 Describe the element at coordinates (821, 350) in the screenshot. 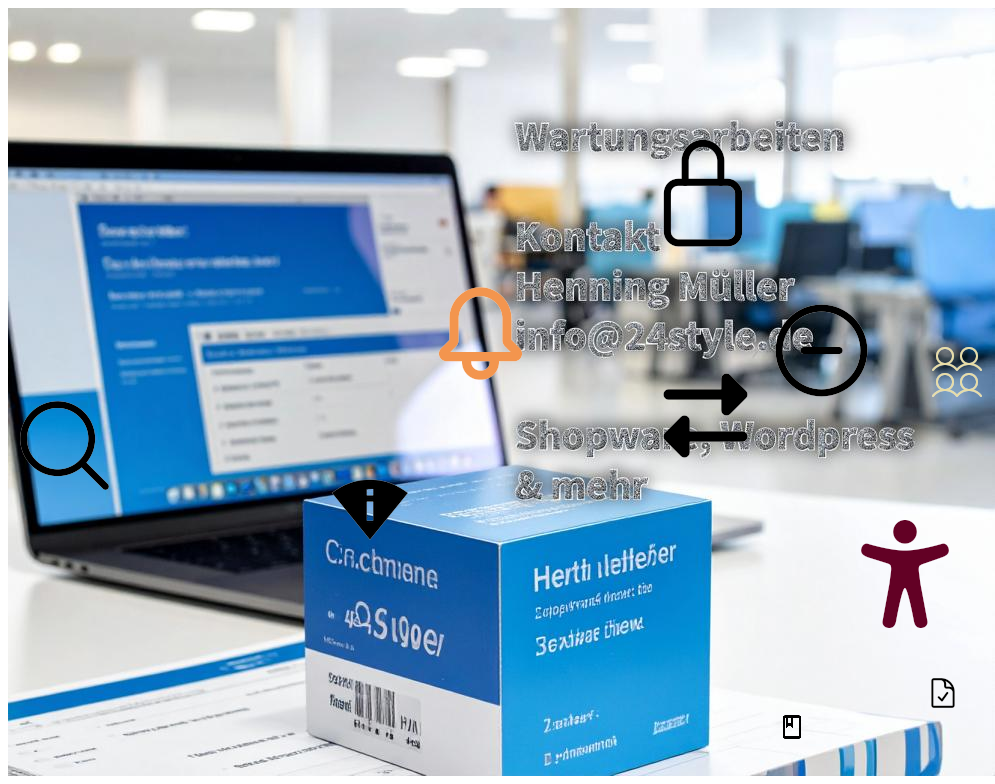

I see `remove an item from a list` at that location.